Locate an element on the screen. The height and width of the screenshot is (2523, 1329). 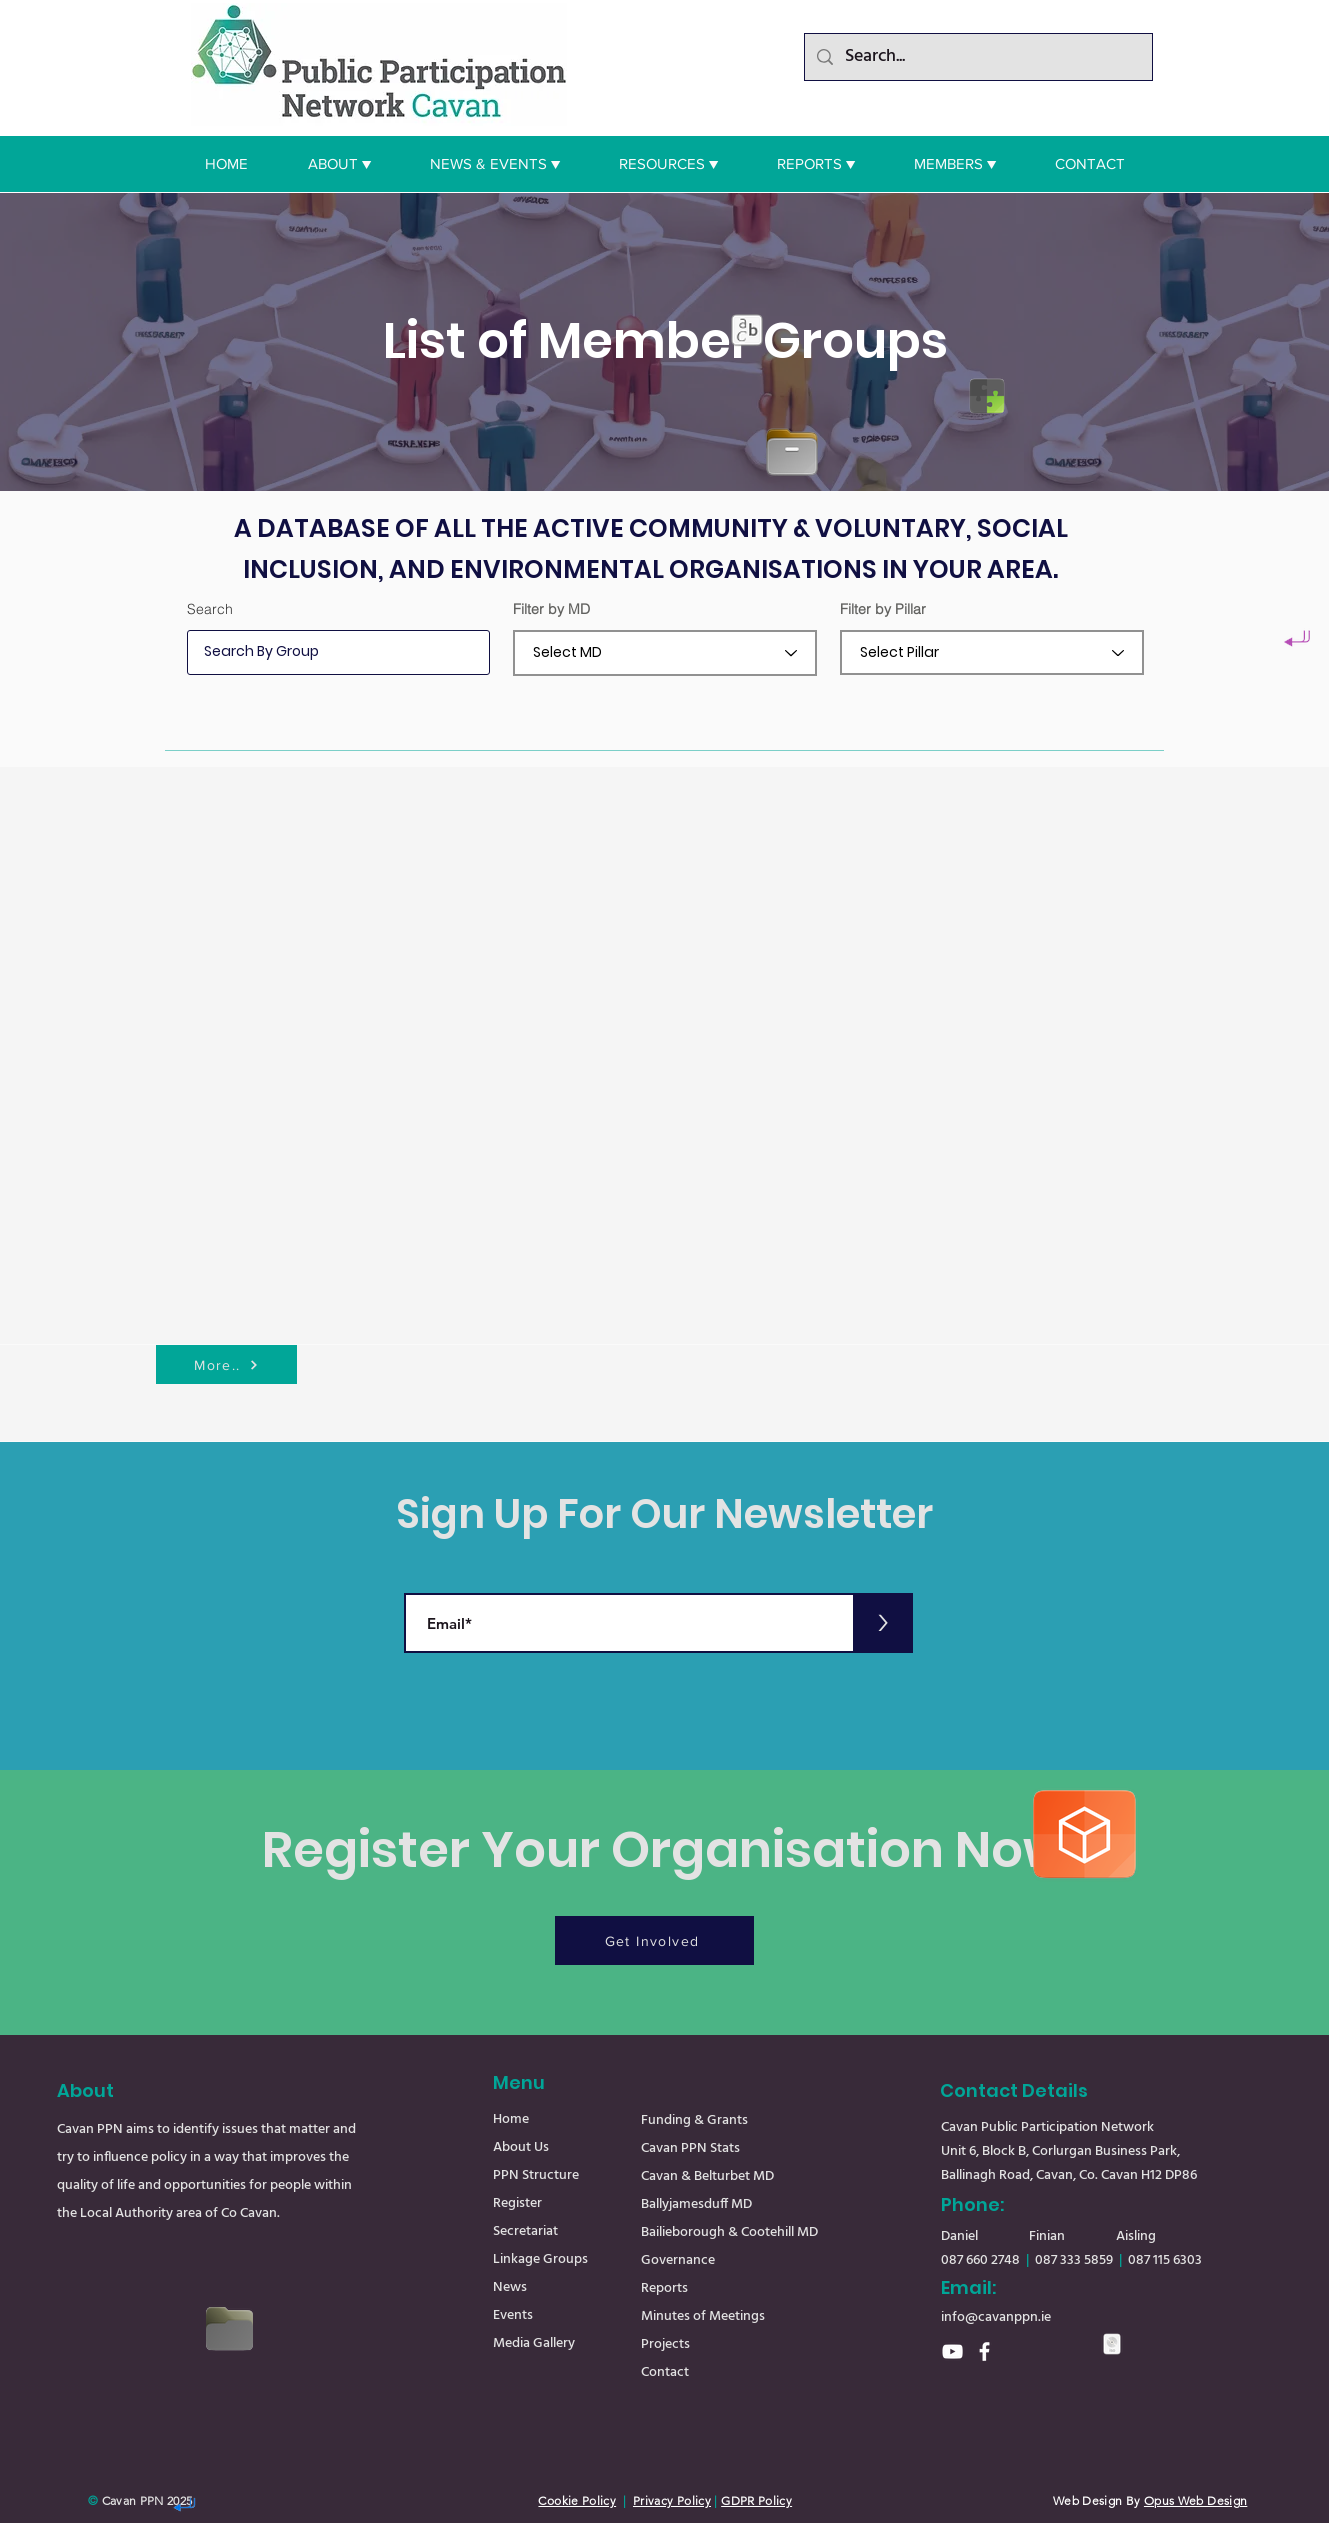
open the file manager application is located at coordinates (792, 452).